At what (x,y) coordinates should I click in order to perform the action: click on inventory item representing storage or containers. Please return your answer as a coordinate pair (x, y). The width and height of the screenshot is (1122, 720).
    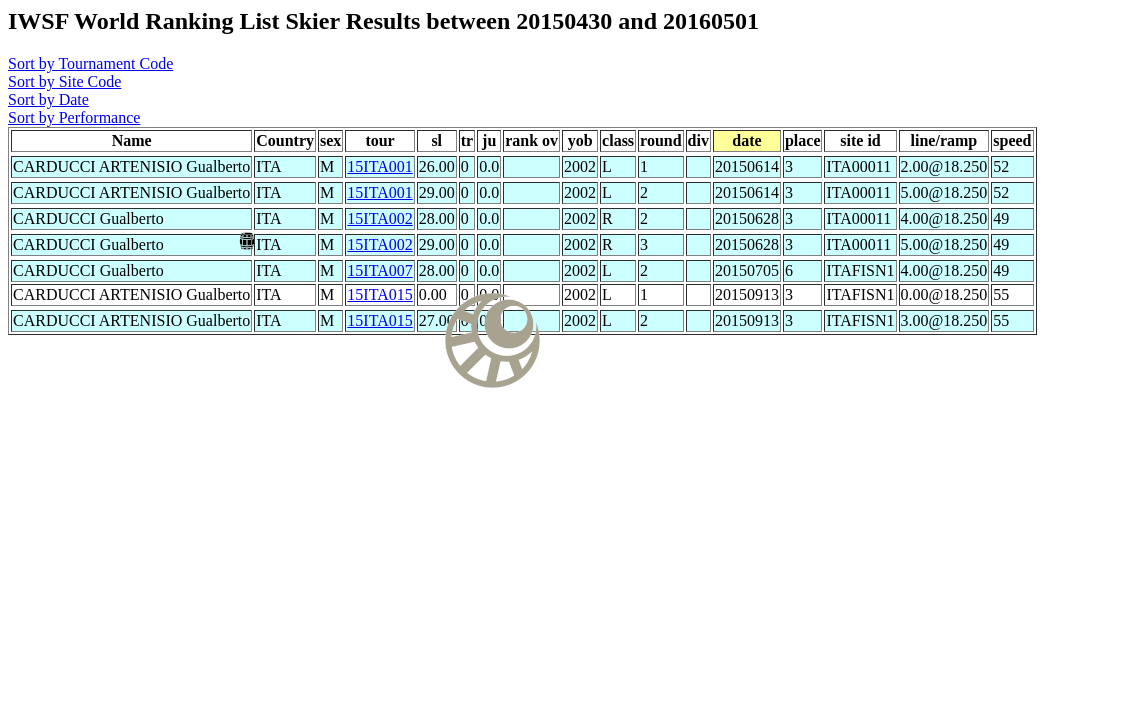
    Looking at the image, I should click on (247, 241).